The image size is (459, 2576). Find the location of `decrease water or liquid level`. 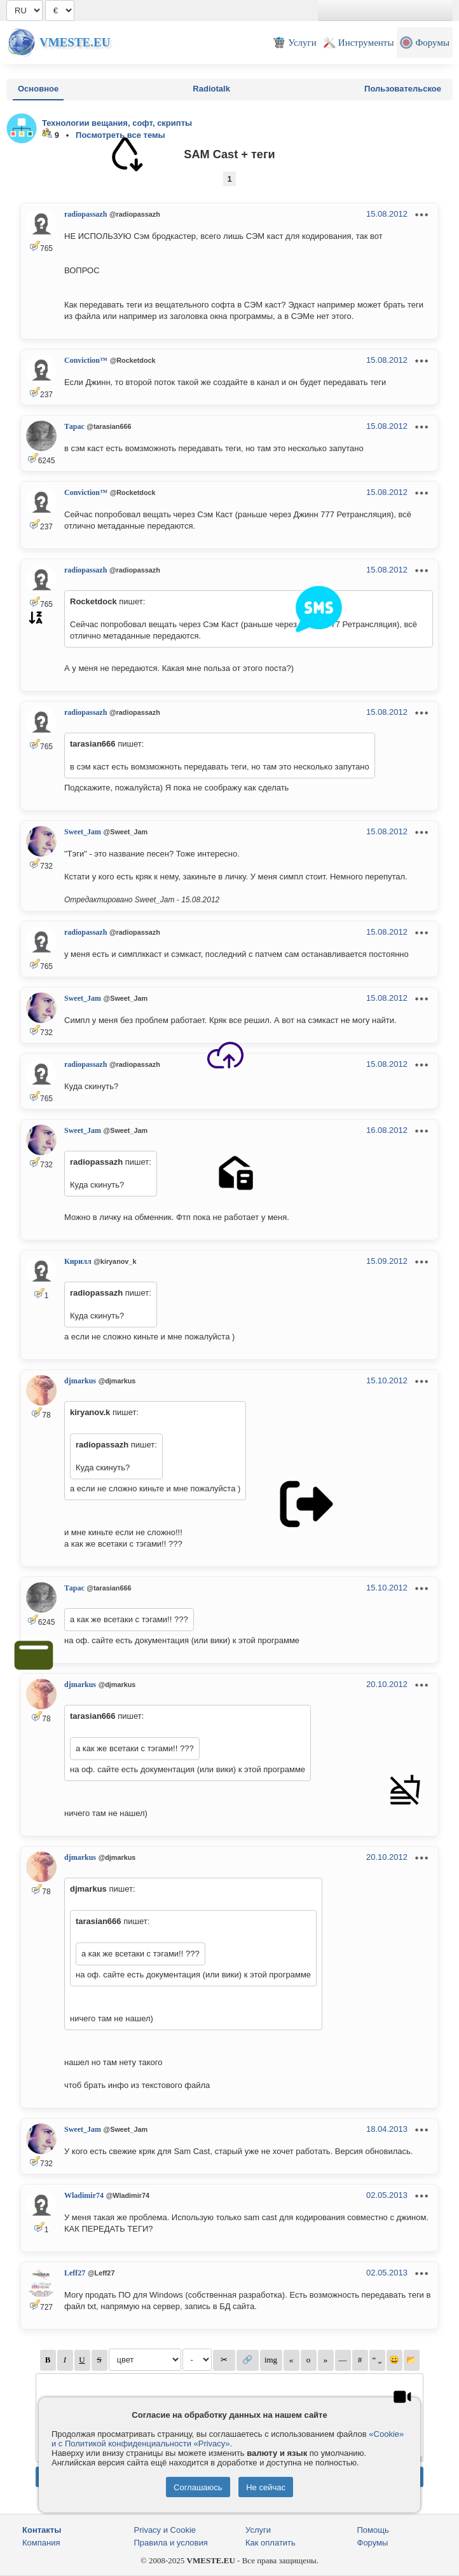

decrease water or liquid level is located at coordinates (125, 153).